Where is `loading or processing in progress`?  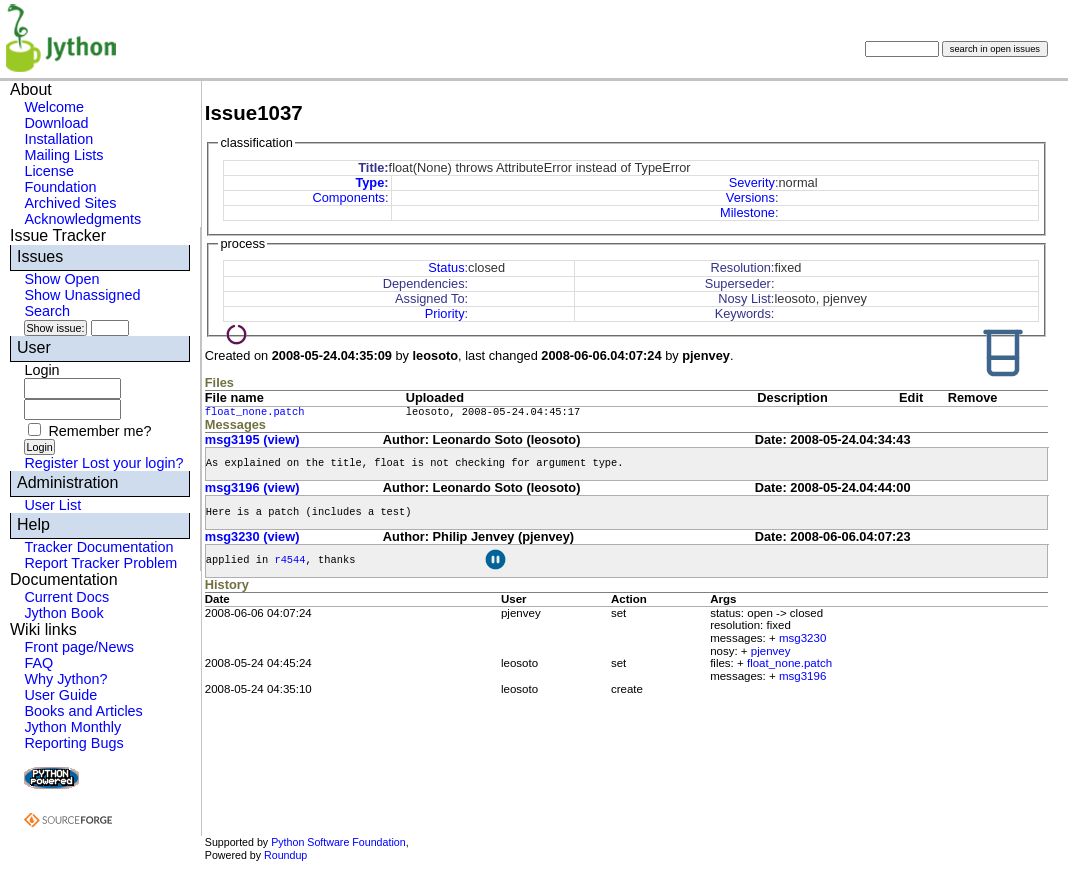 loading or processing in progress is located at coordinates (236, 334).